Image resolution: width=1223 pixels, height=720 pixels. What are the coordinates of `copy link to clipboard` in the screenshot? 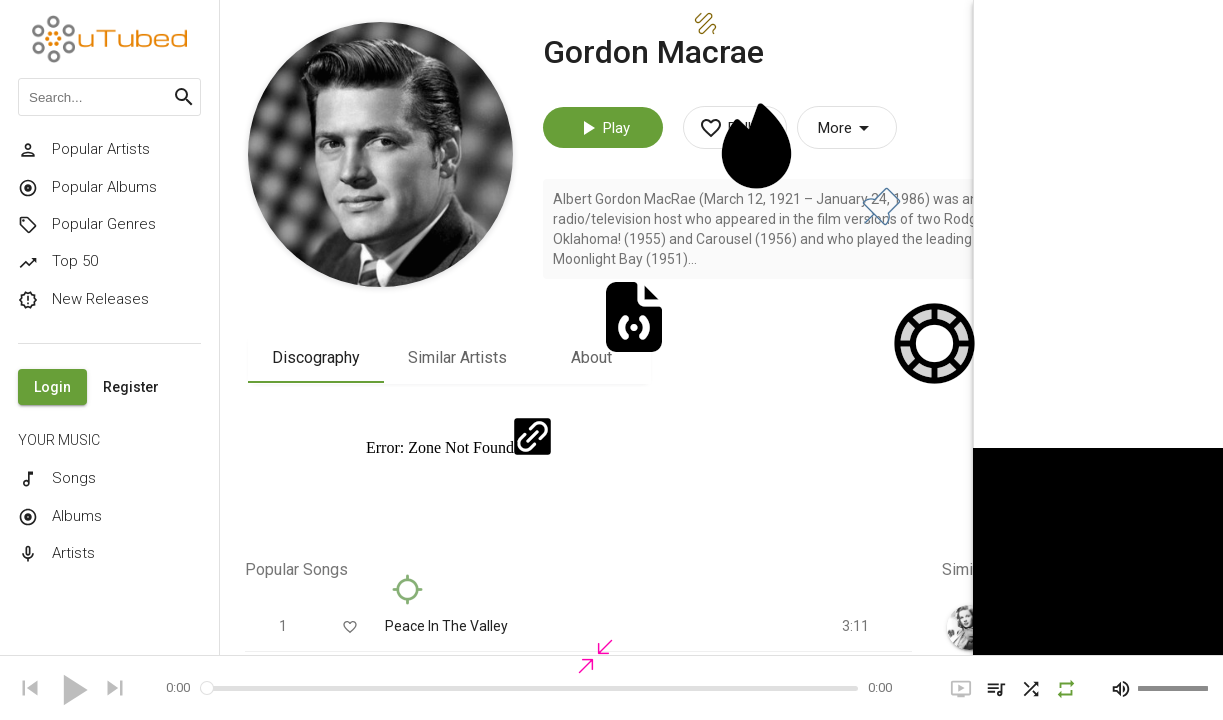 It's located at (532, 436).